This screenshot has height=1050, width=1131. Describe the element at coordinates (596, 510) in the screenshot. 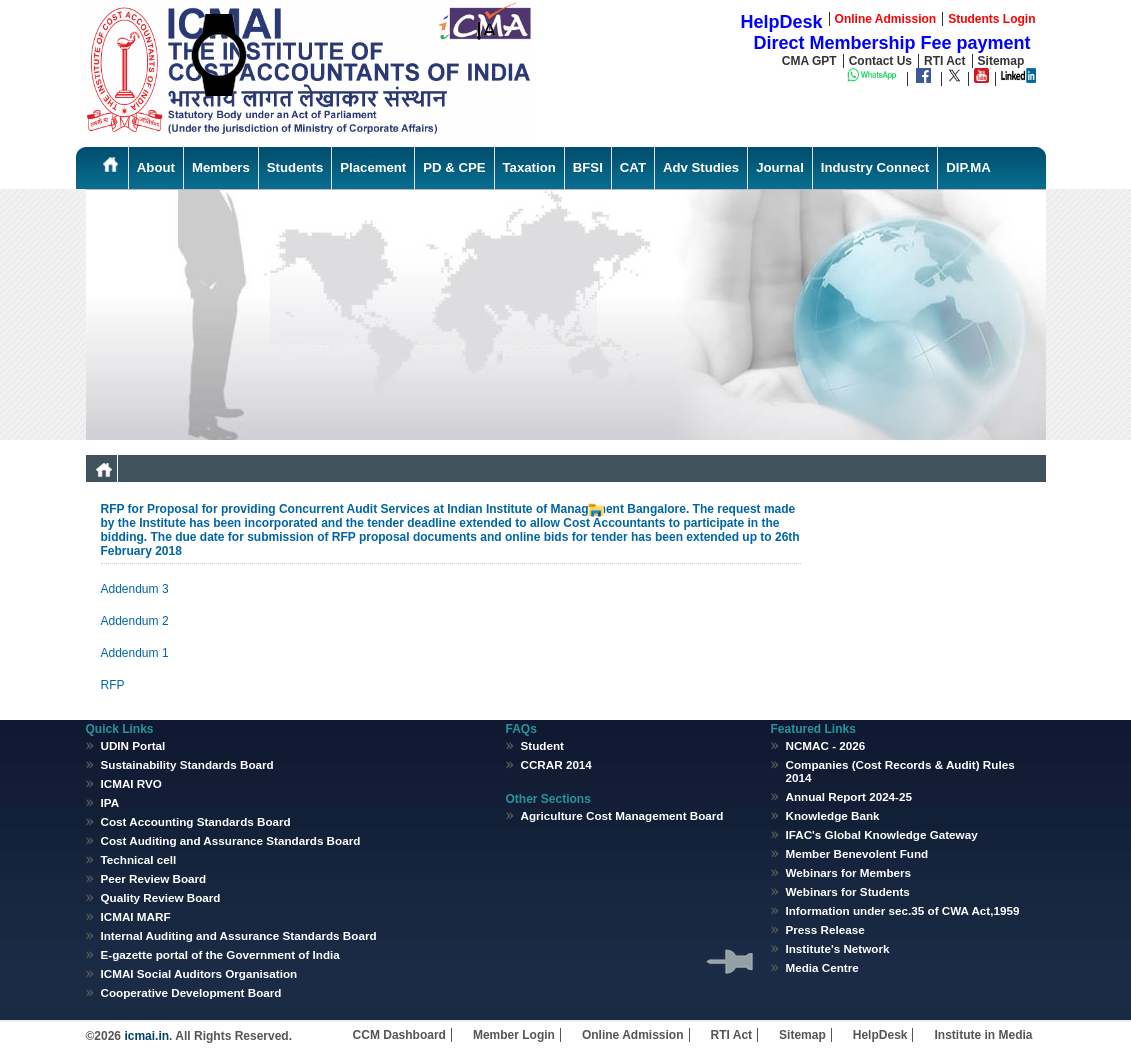

I see `open windows file explorer` at that location.